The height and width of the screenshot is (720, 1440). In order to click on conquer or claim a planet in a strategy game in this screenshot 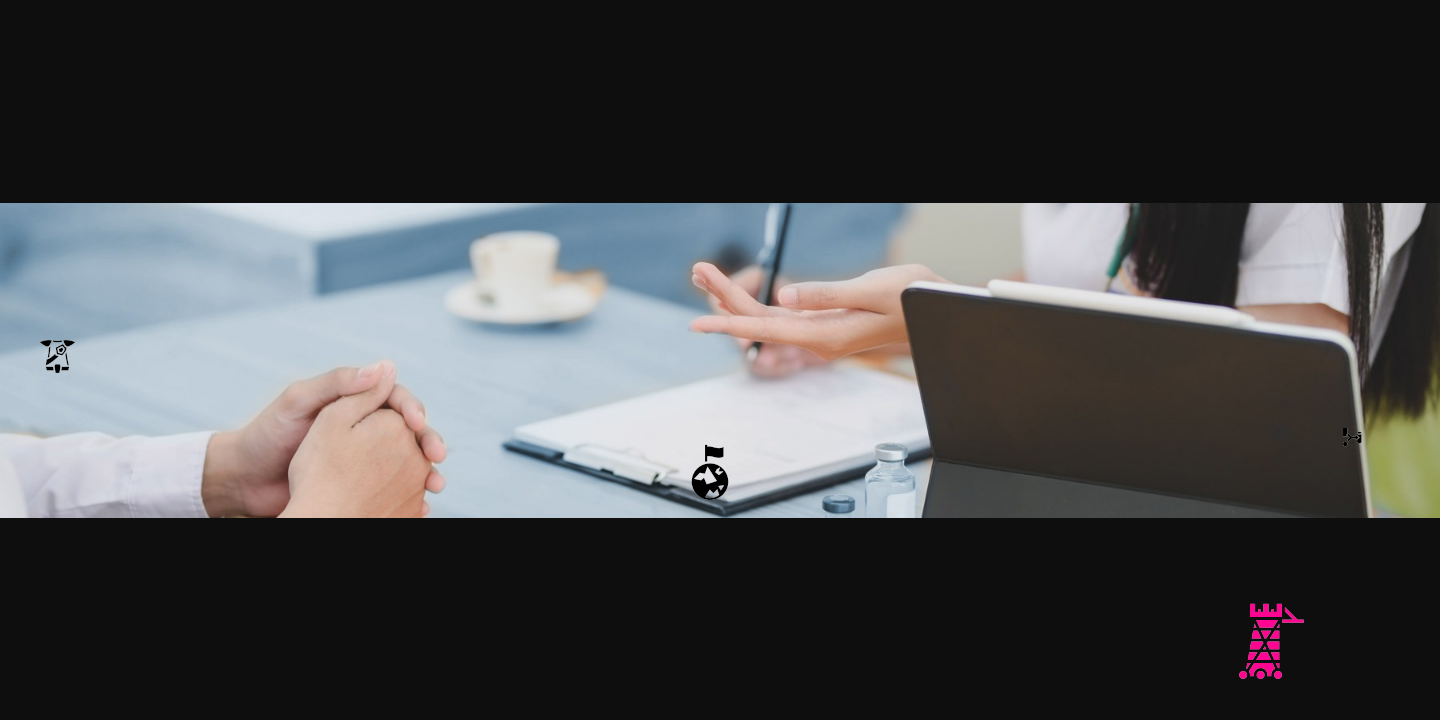, I will do `click(710, 472)`.